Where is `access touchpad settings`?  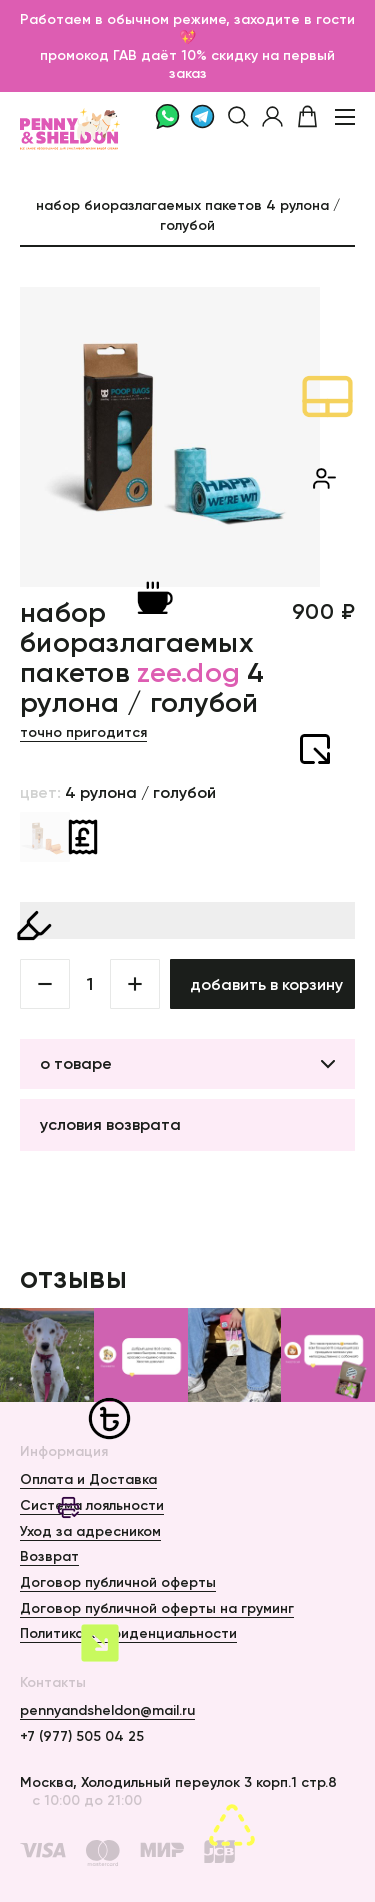 access touchpad settings is located at coordinates (327, 396).